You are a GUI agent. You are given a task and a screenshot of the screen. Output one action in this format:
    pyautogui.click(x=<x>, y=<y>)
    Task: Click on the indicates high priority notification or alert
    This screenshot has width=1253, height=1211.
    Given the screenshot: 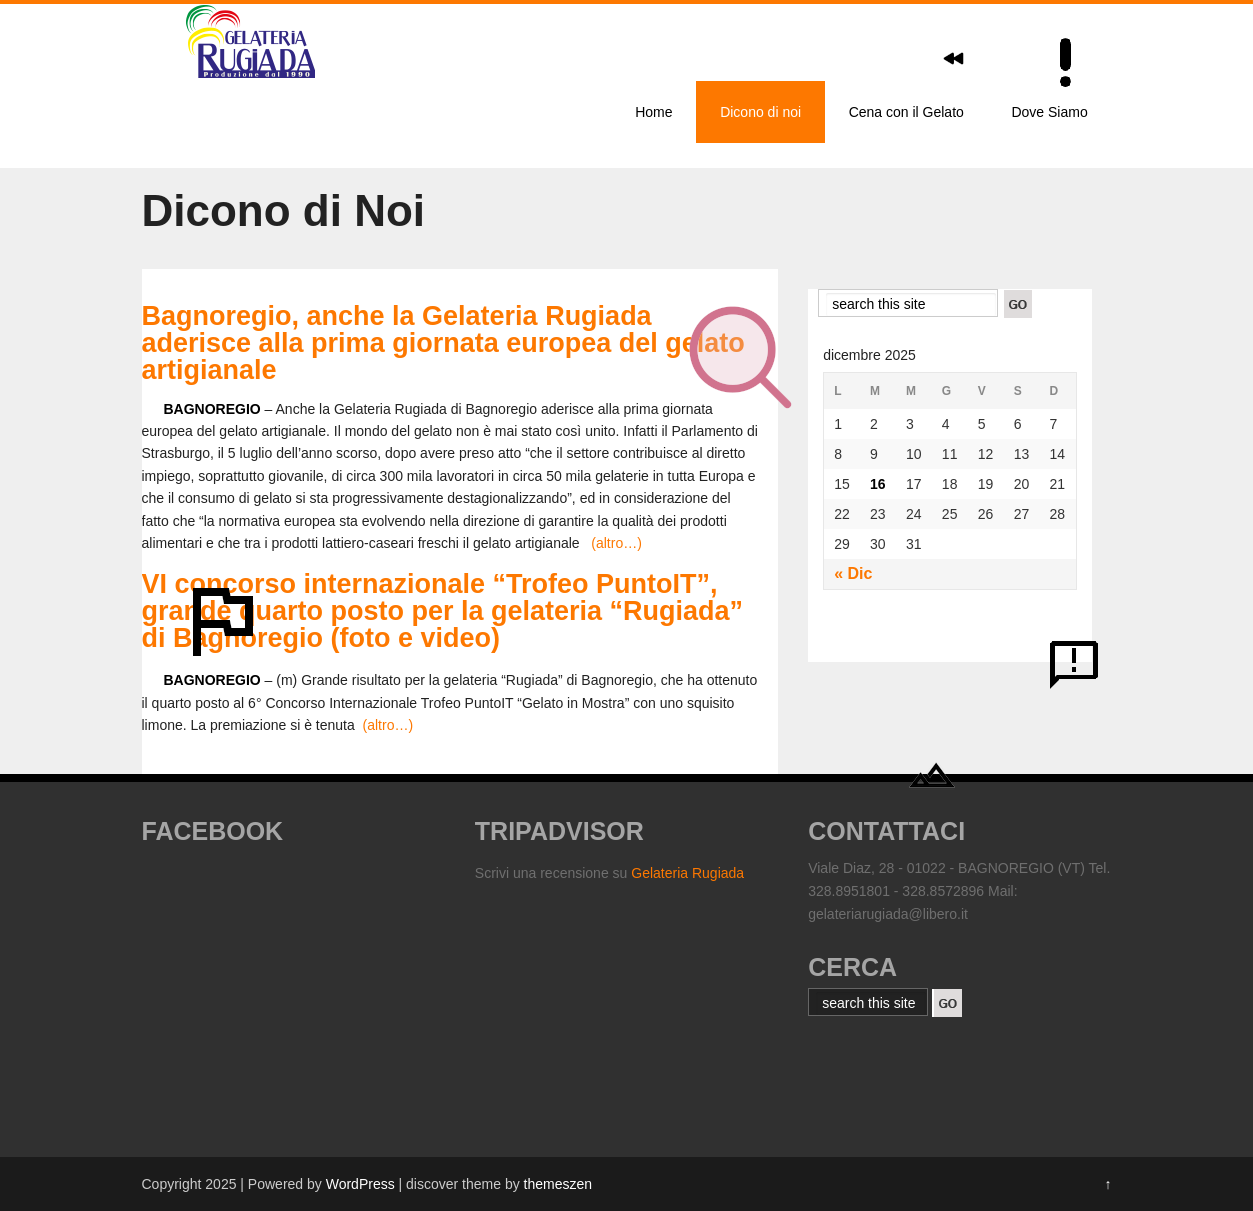 What is the action you would take?
    pyautogui.click(x=1065, y=62)
    